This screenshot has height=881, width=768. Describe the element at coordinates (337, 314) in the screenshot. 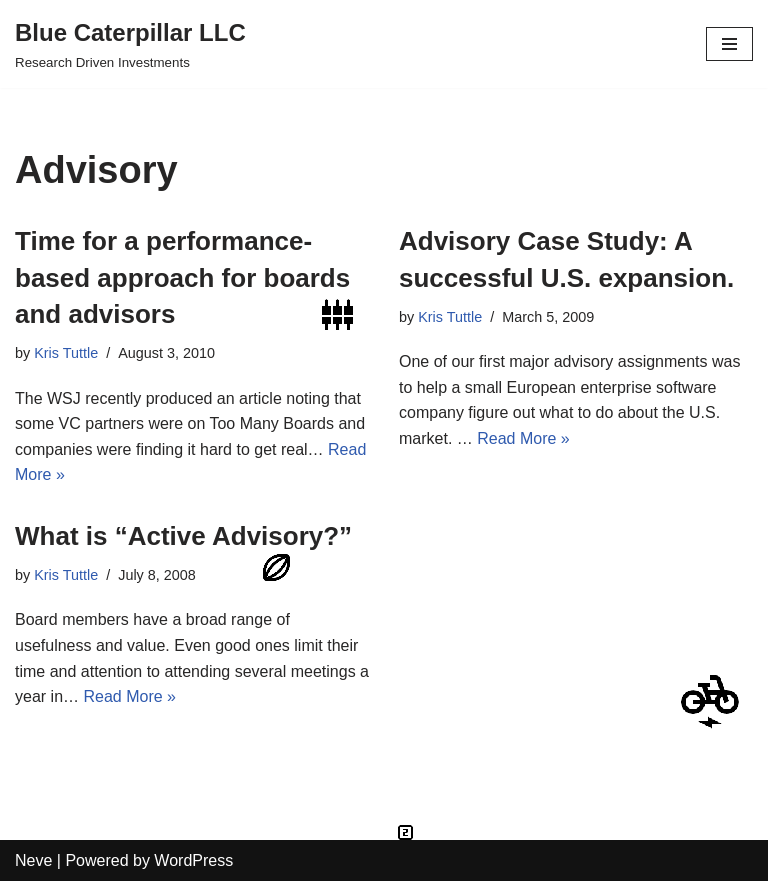

I see `configure audio/video input connections` at that location.